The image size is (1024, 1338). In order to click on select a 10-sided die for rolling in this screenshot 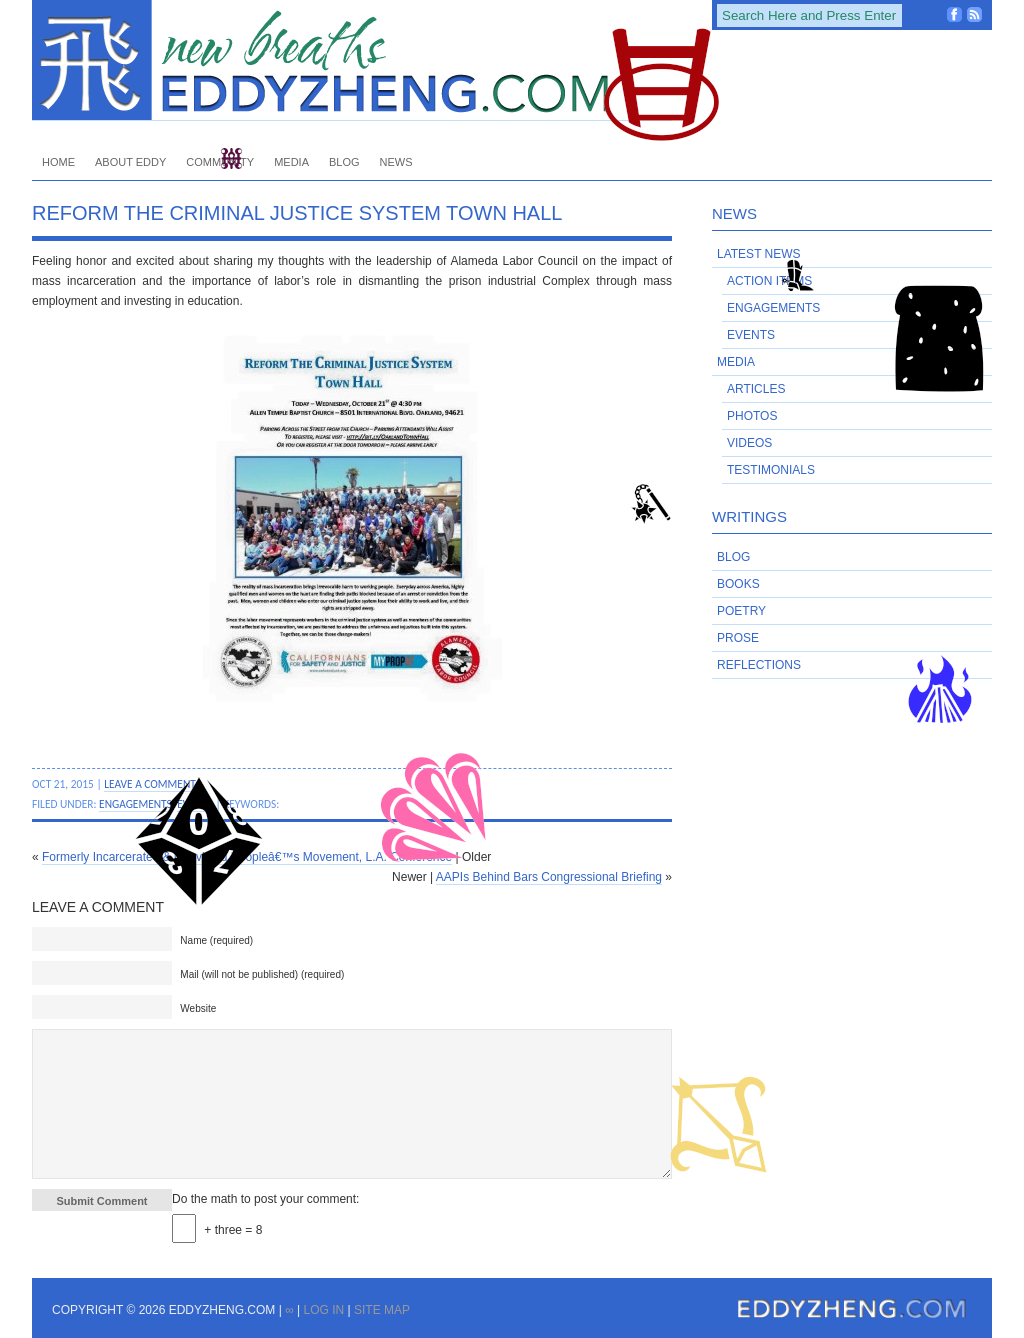, I will do `click(199, 841)`.